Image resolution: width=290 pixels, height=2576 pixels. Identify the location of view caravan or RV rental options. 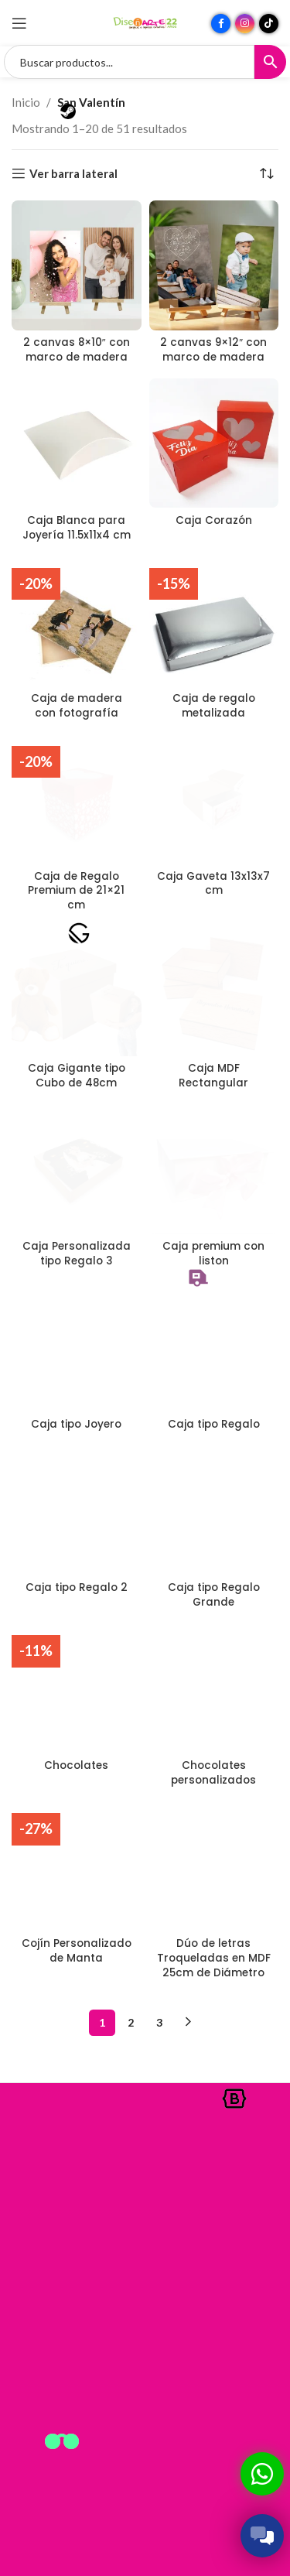
(198, 1278).